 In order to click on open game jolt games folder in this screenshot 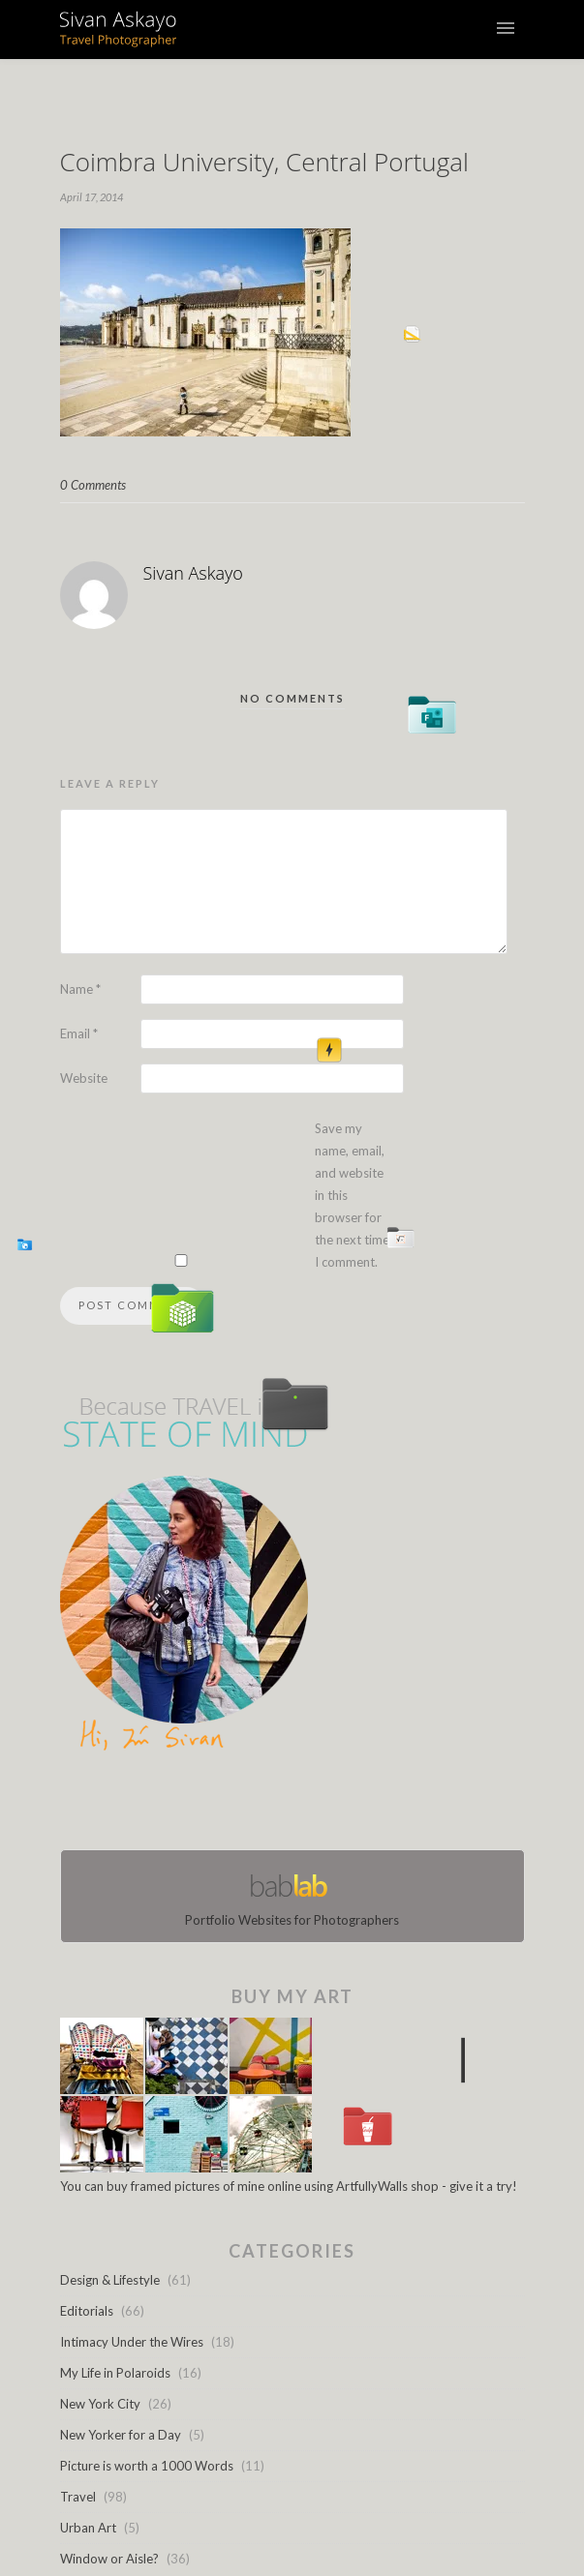, I will do `click(182, 1309)`.